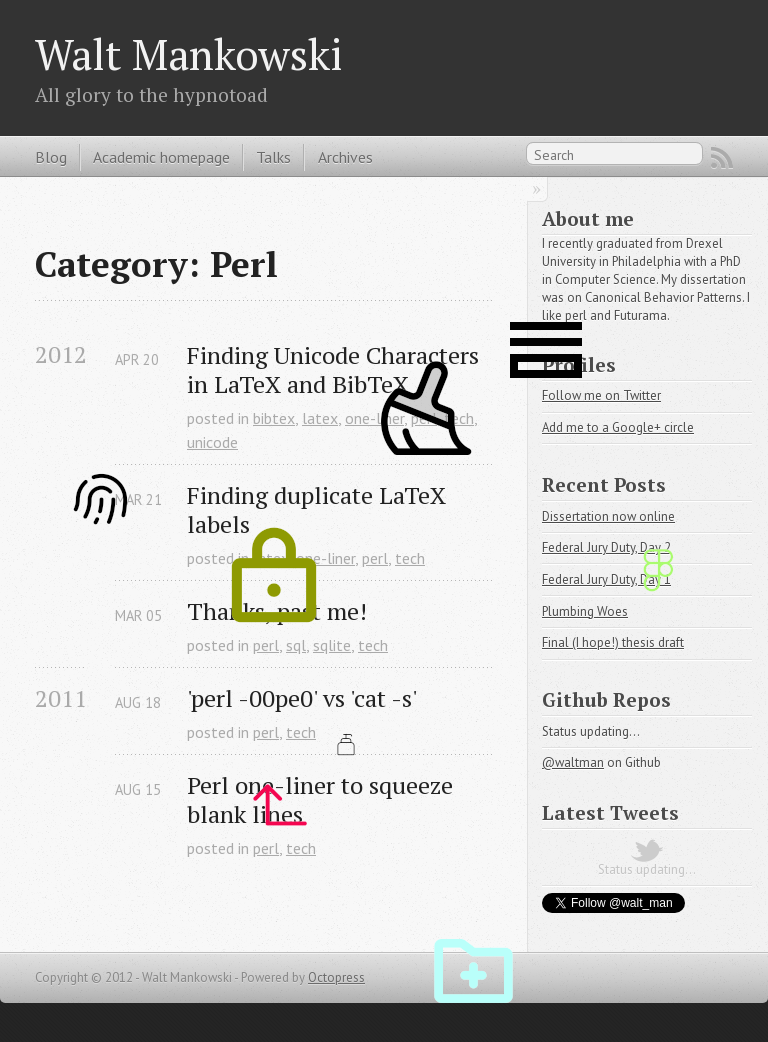 Image resolution: width=768 pixels, height=1042 pixels. What do you see at coordinates (346, 745) in the screenshot?
I see `access hand washing or hygiene instructions` at bounding box center [346, 745].